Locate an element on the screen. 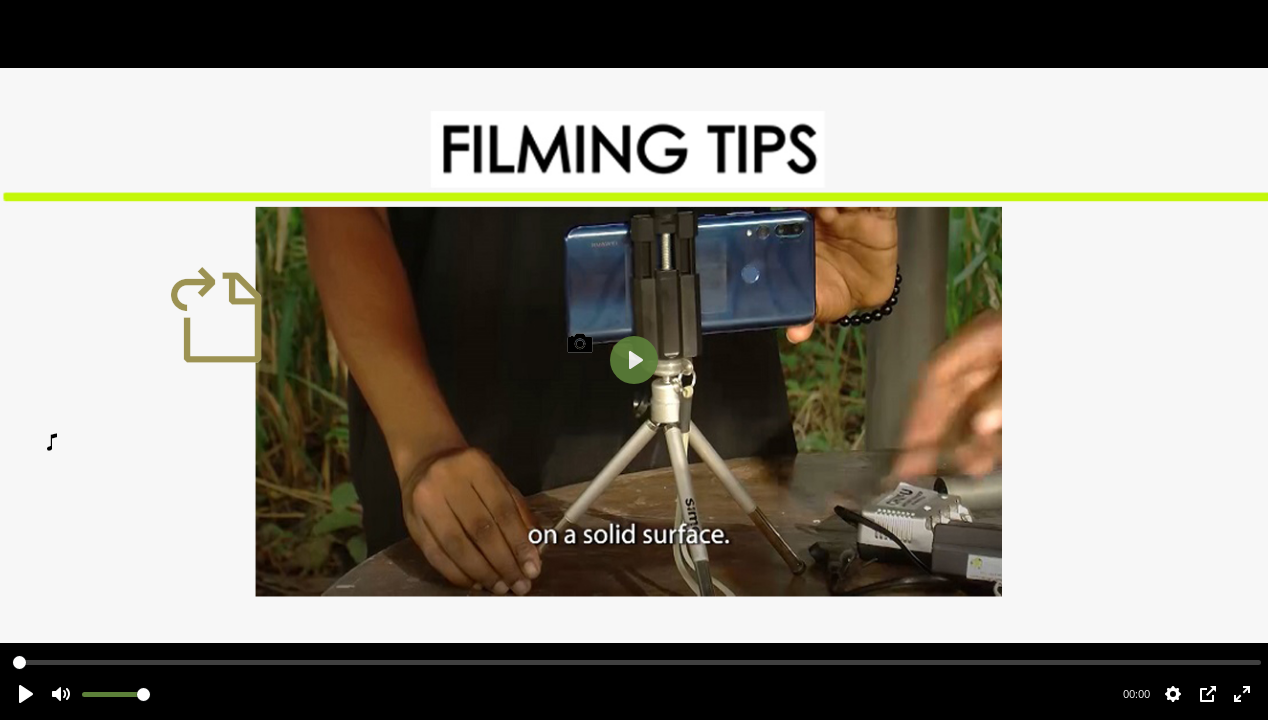 The image size is (1268, 720). take a photo is located at coordinates (580, 343).